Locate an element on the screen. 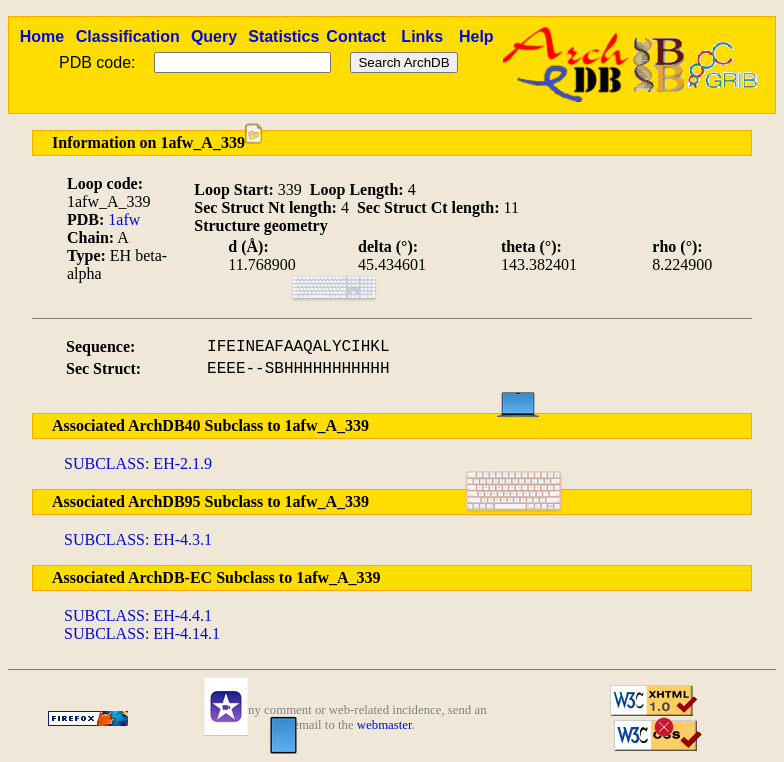 The width and height of the screenshot is (784, 762). connect a bluetooth keyboard is located at coordinates (334, 287).